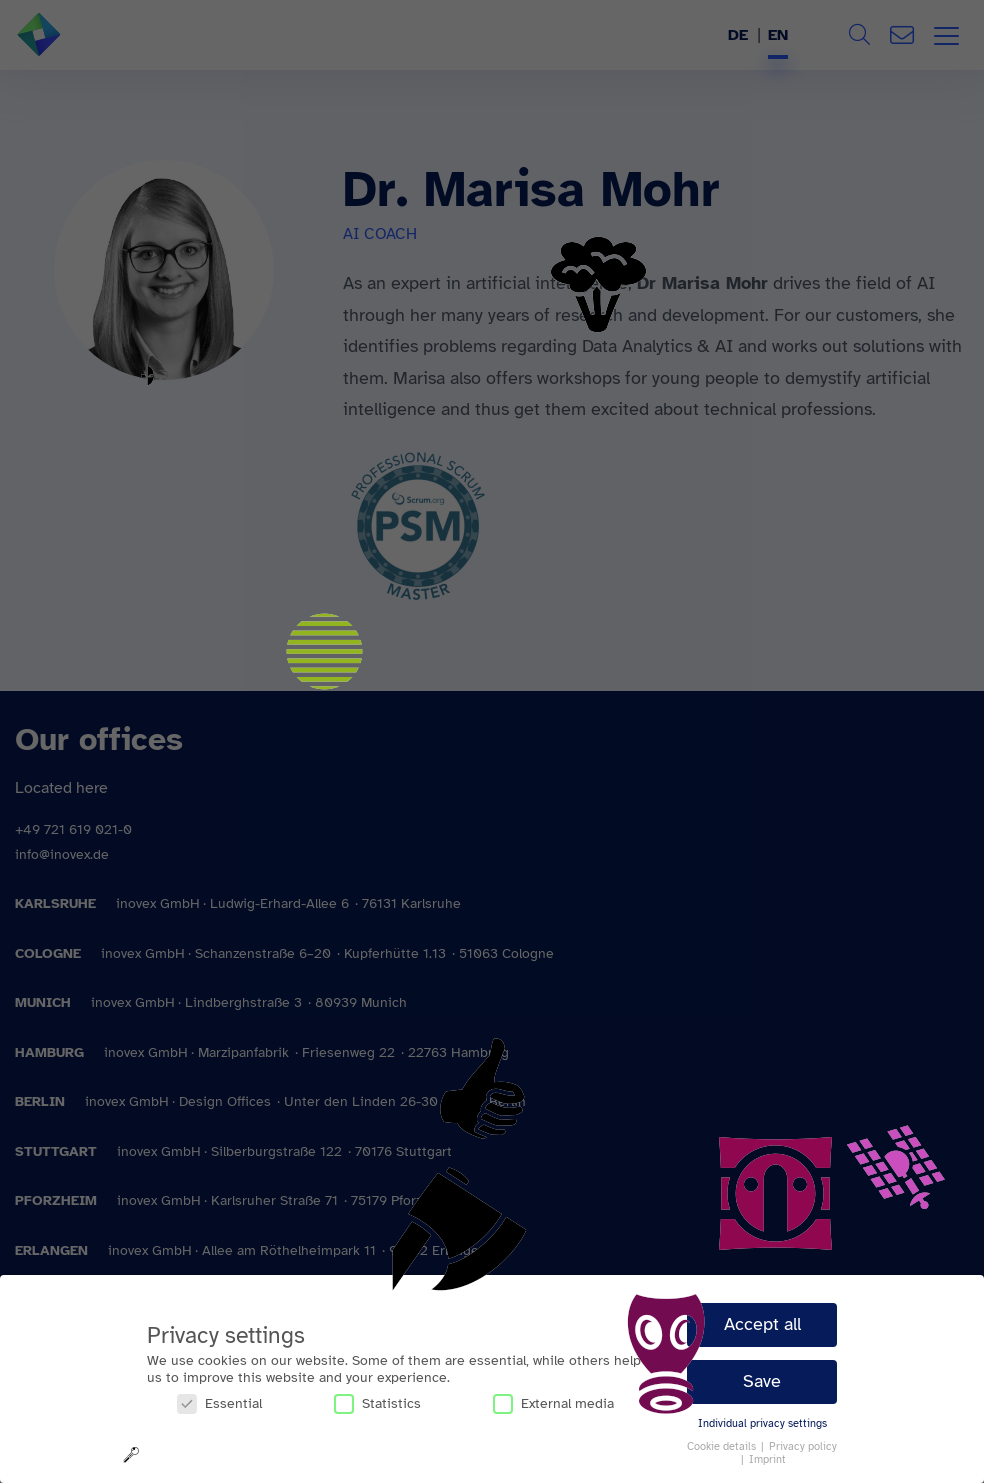  What do you see at coordinates (775, 1193) in the screenshot?
I see `select player avatar or character` at bounding box center [775, 1193].